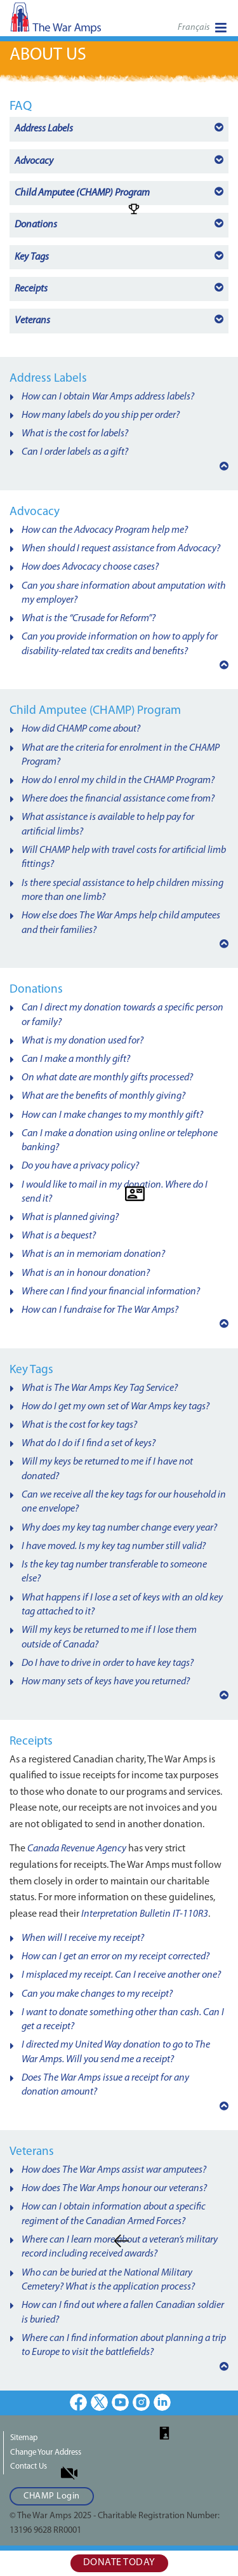 The width and height of the screenshot is (238, 2576). I want to click on go back to the previous screen, so click(121, 2240).